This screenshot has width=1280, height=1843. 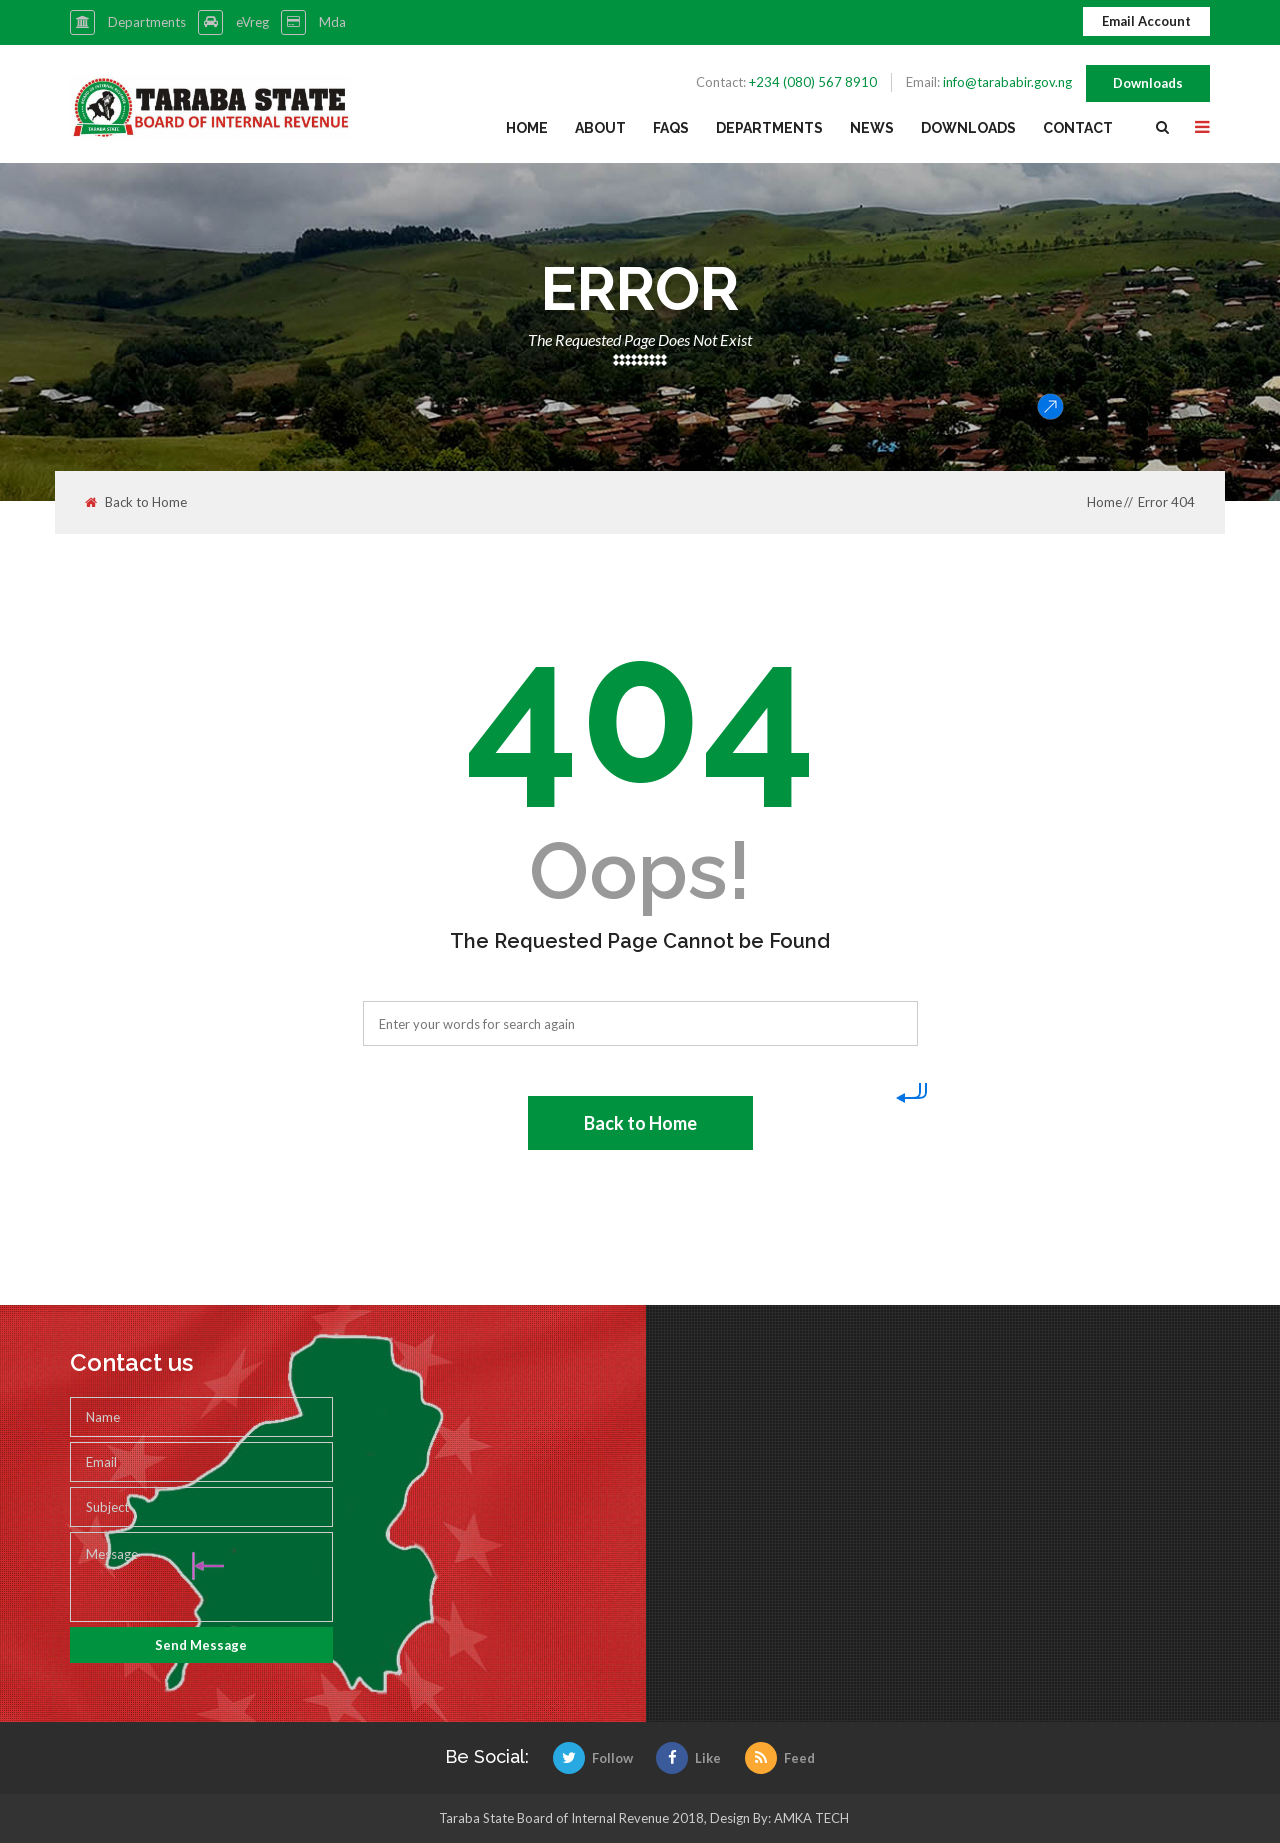 What do you see at coordinates (208, 1566) in the screenshot?
I see `go to the first item in a list or sequence` at bounding box center [208, 1566].